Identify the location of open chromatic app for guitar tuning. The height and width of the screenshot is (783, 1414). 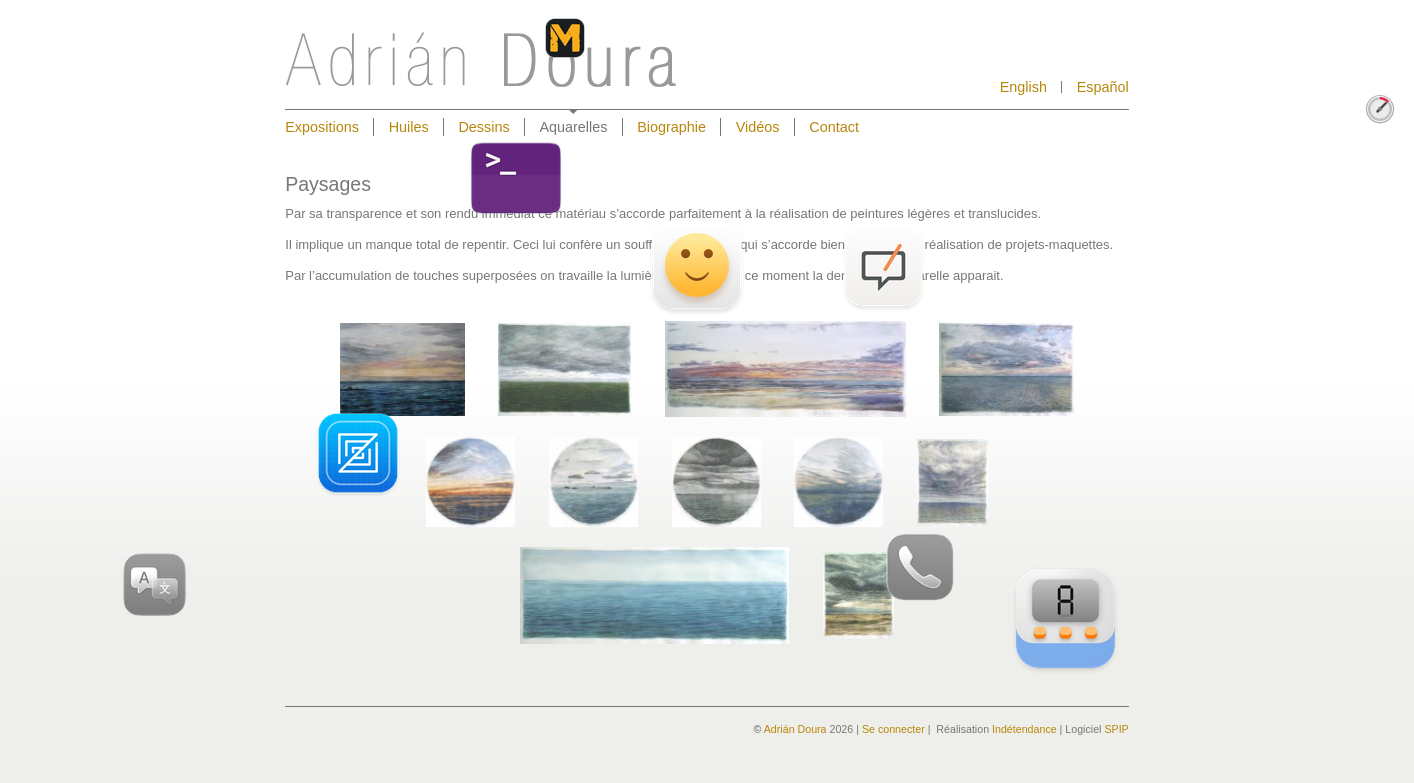
(1065, 618).